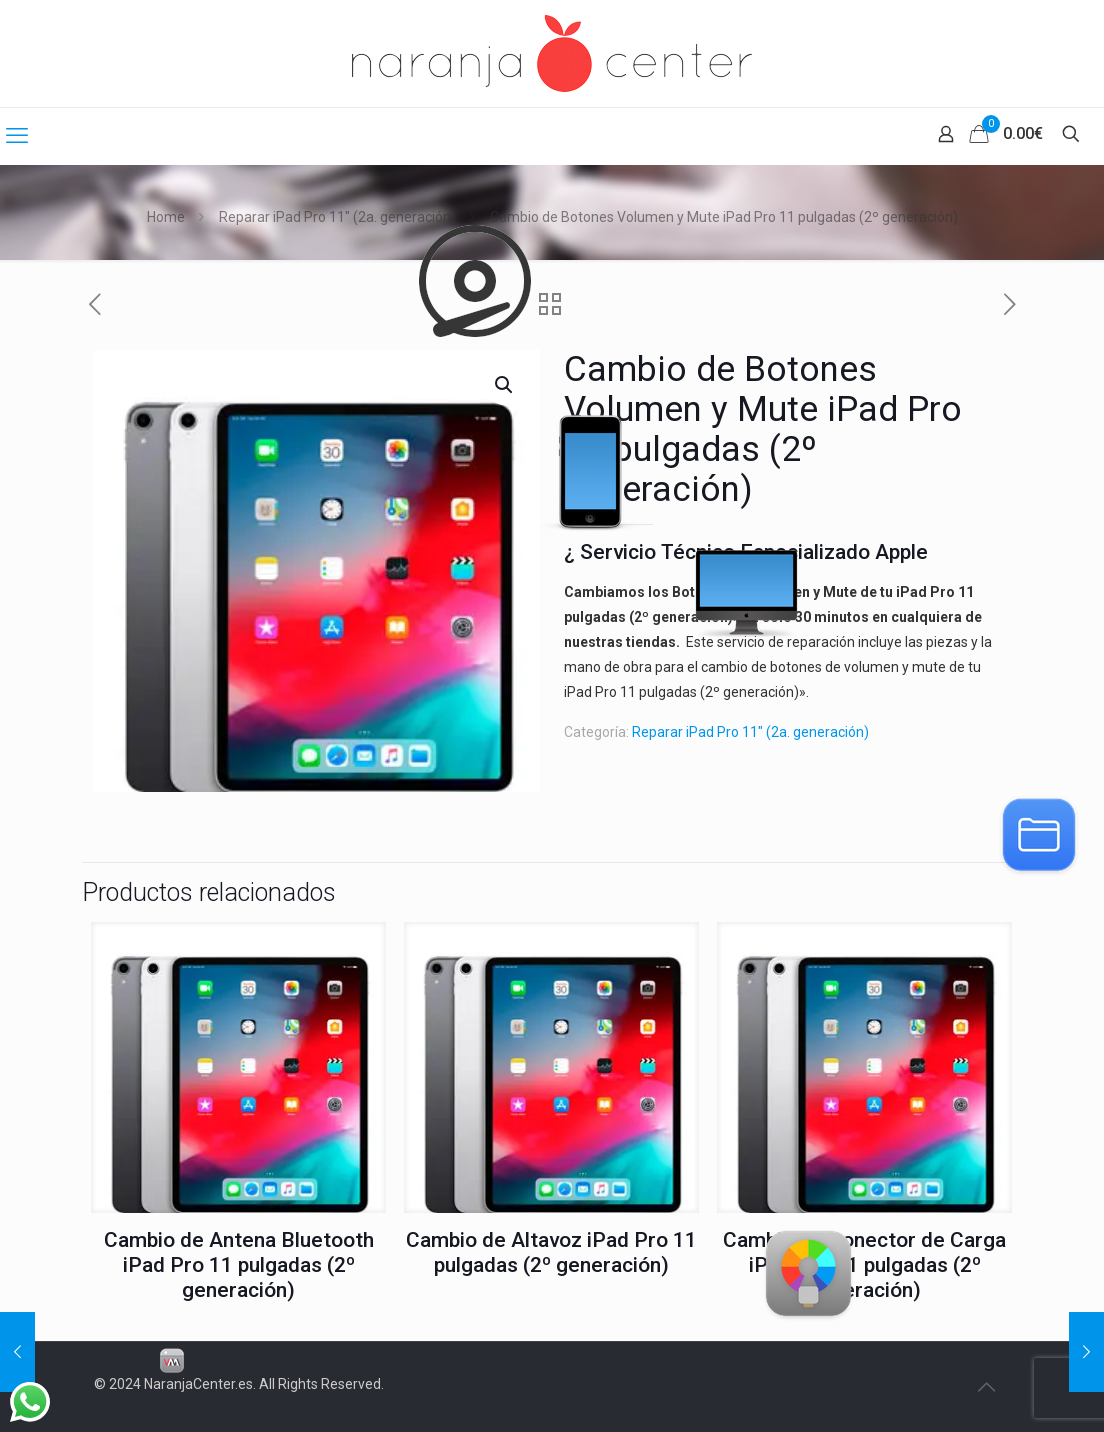 Image resolution: width=1104 pixels, height=1432 pixels. What do you see at coordinates (808, 1273) in the screenshot?
I see `open OpenRGB lighting control application` at bounding box center [808, 1273].